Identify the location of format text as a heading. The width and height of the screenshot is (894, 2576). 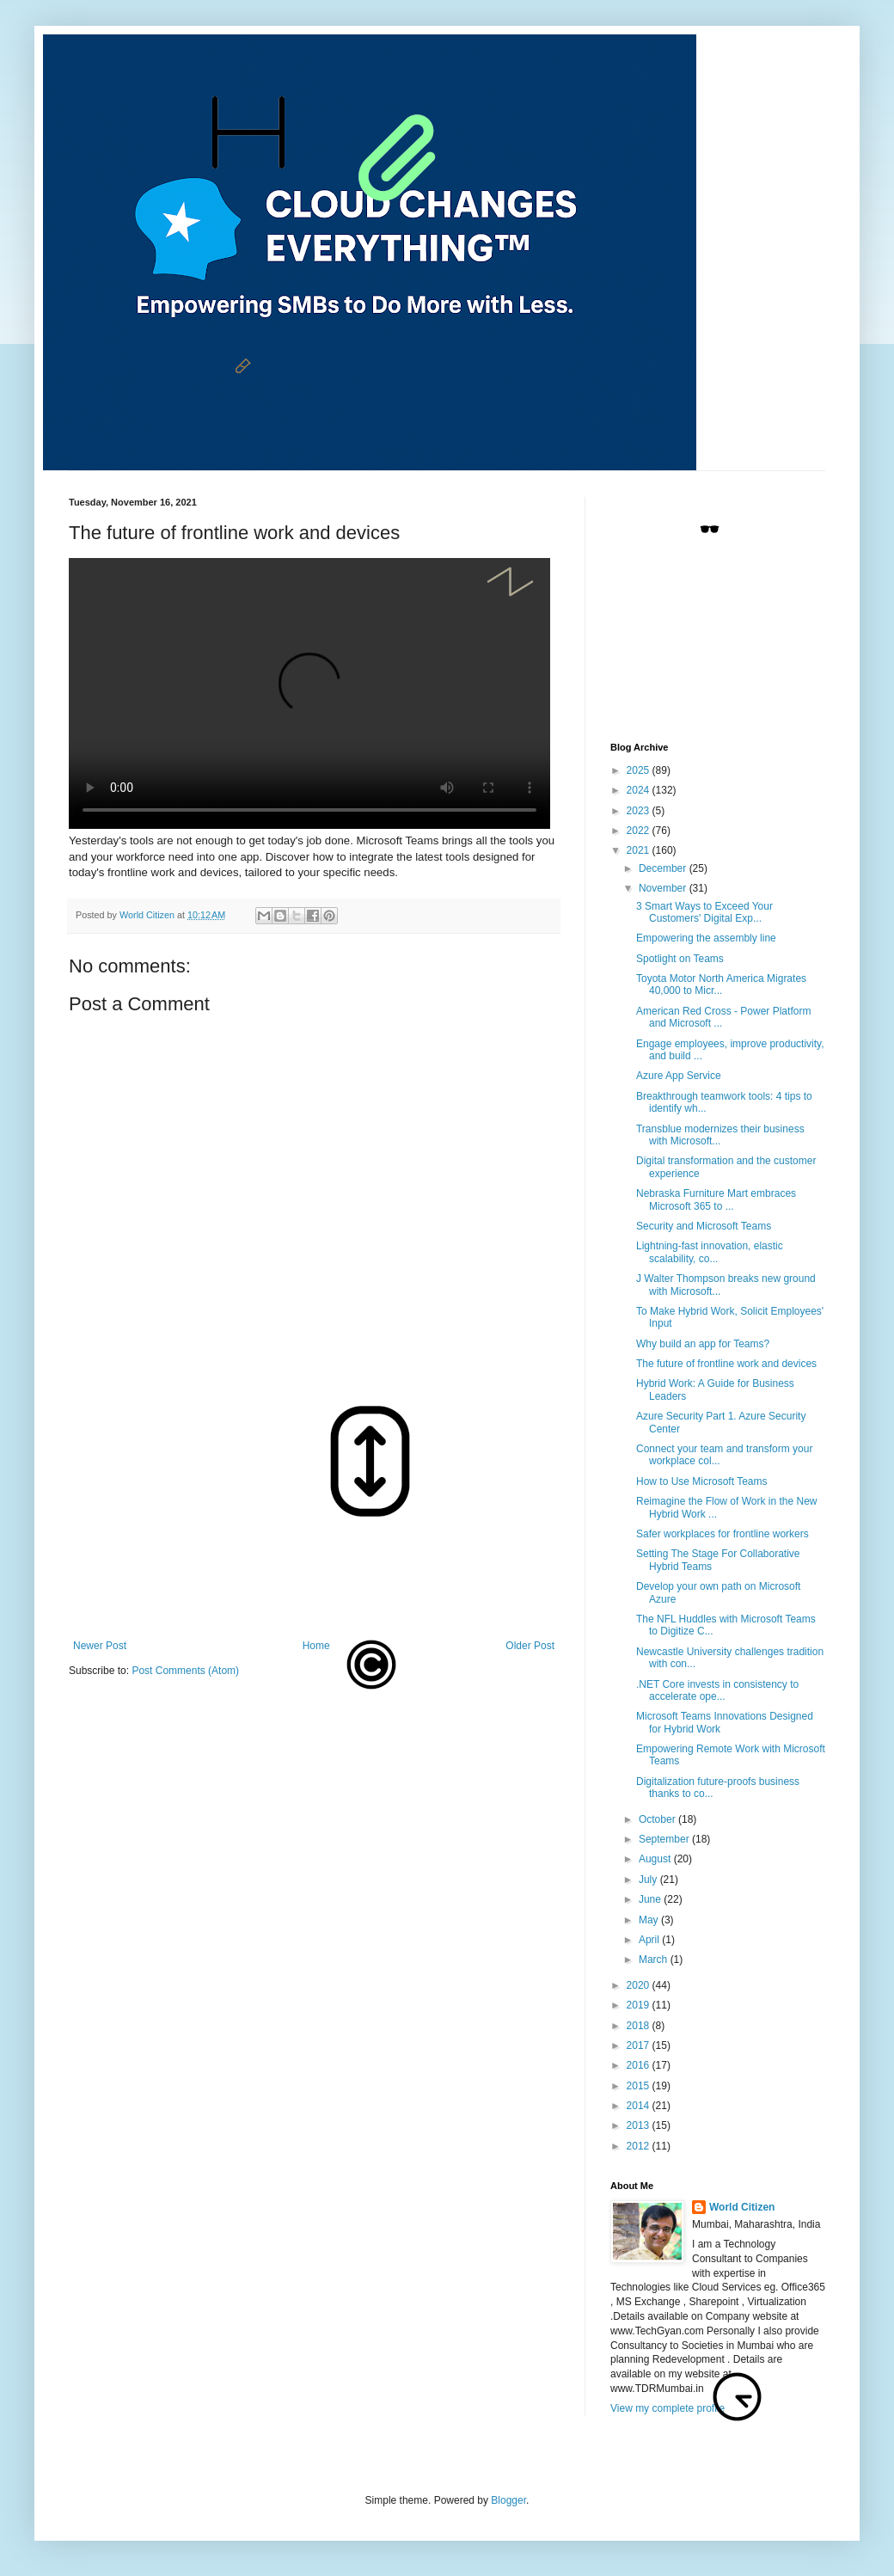
(248, 132).